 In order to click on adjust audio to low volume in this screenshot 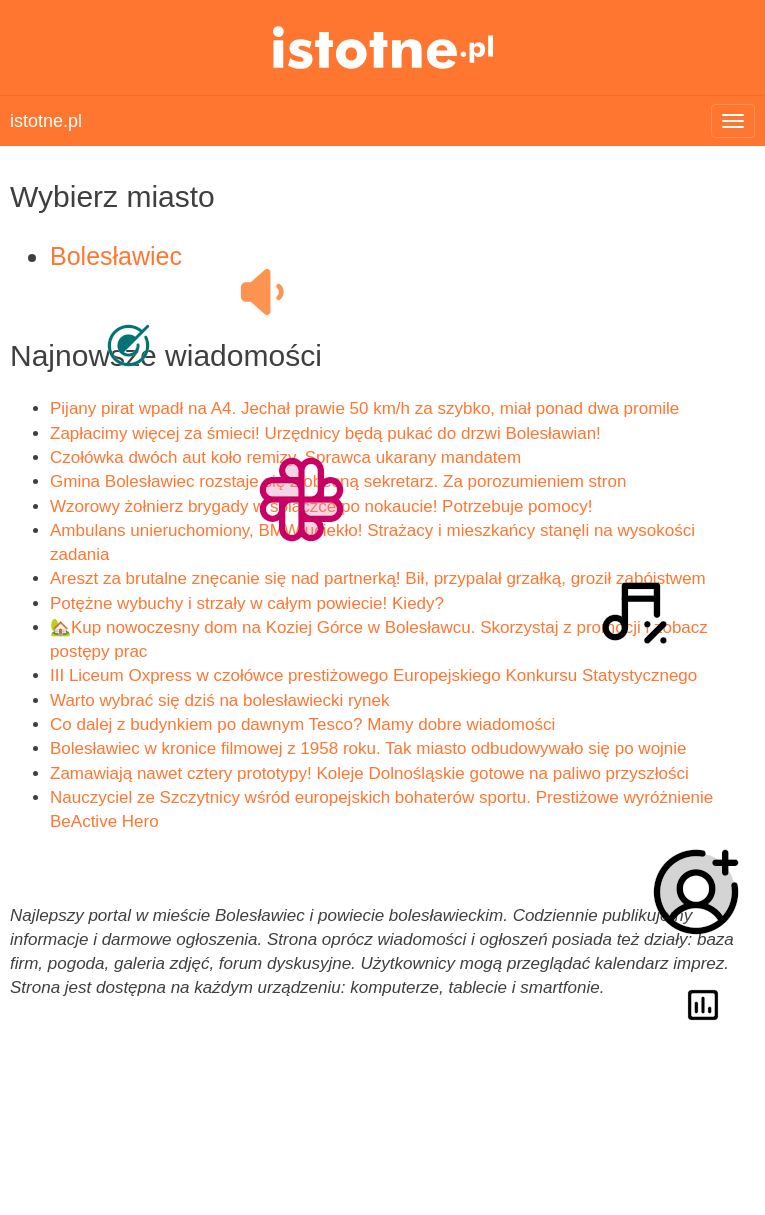, I will do `click(264, 292)`.